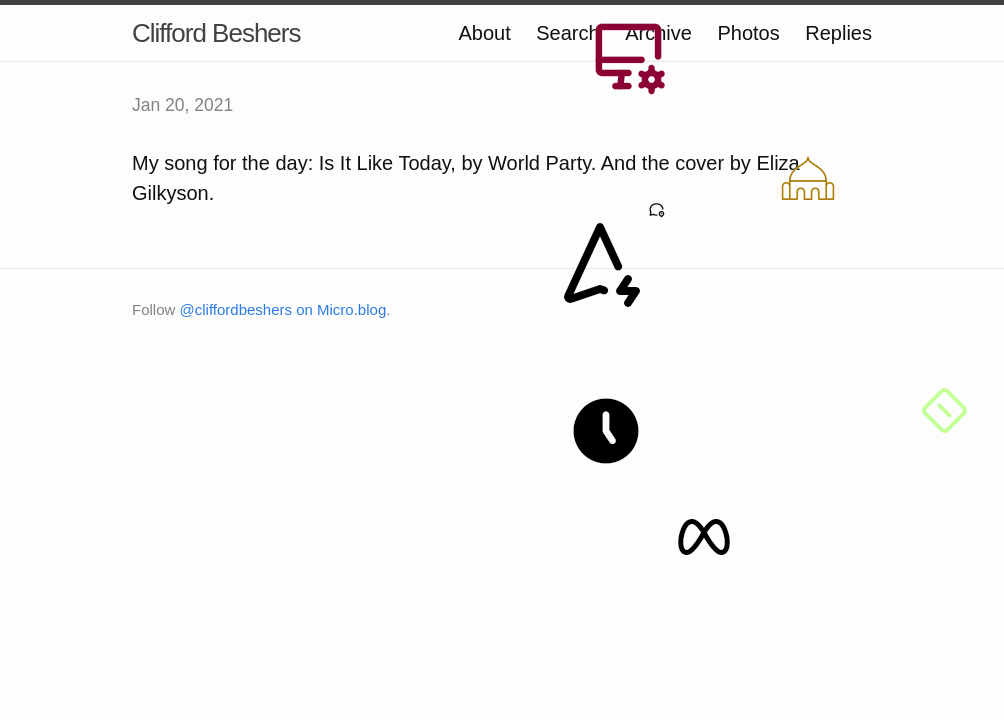  Describe the element at coordinates (600, 263) in the screenshot. I see `quick navigation or fast route option` at that location.